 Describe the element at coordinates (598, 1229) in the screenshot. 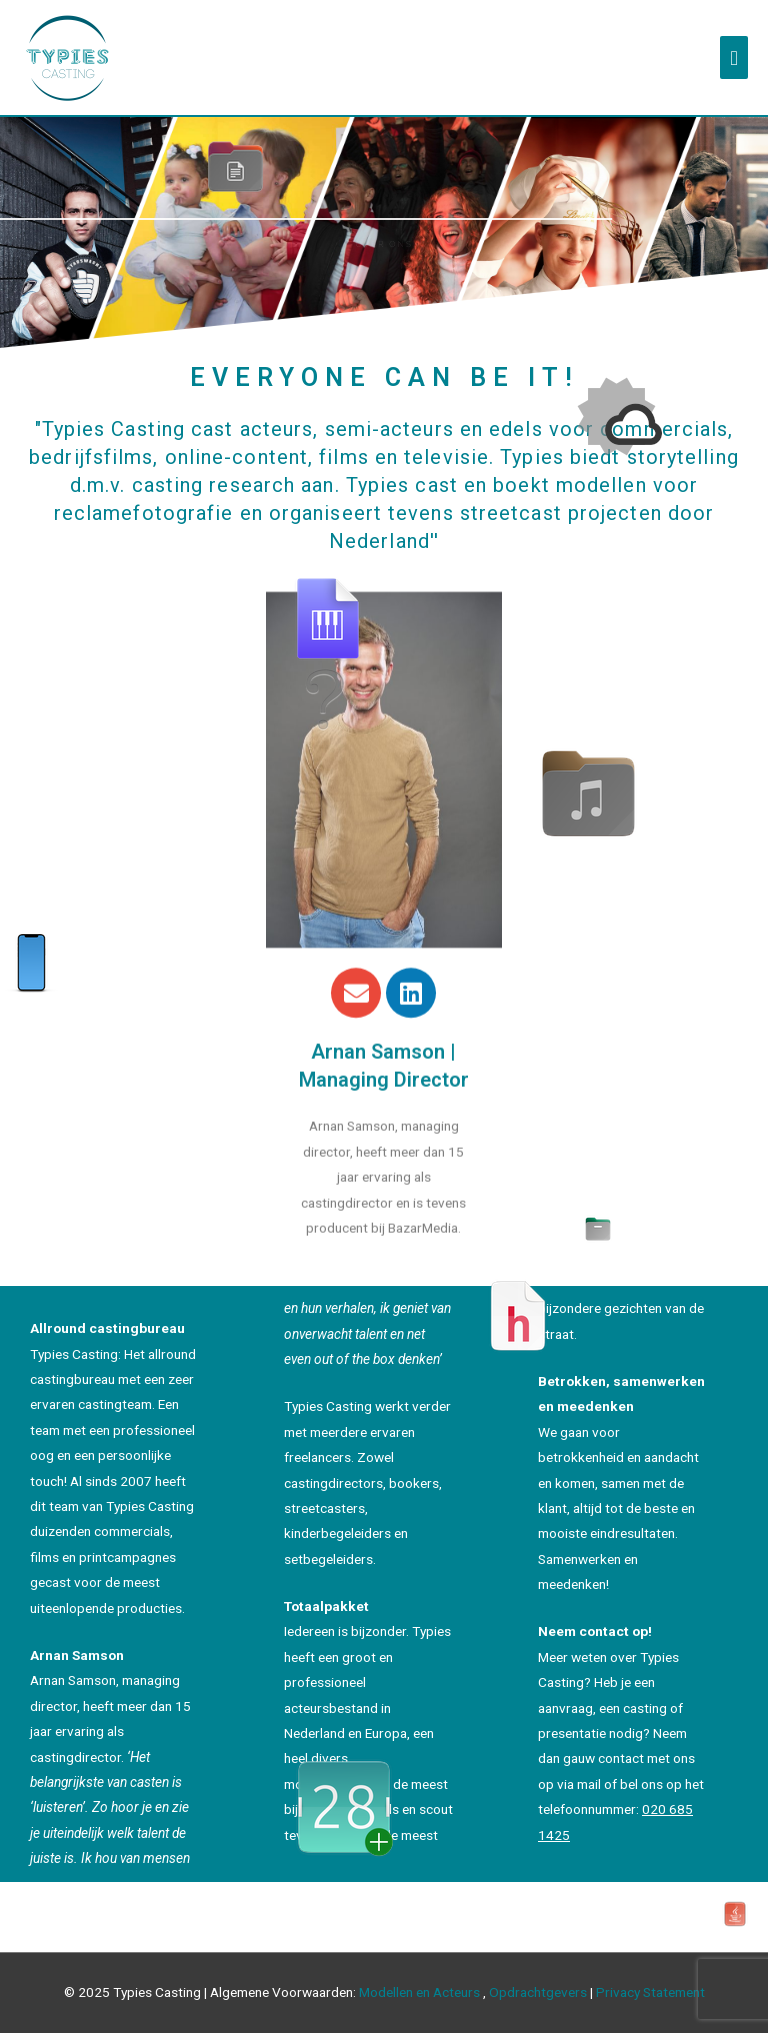

I see `open the file manager application` at that location.